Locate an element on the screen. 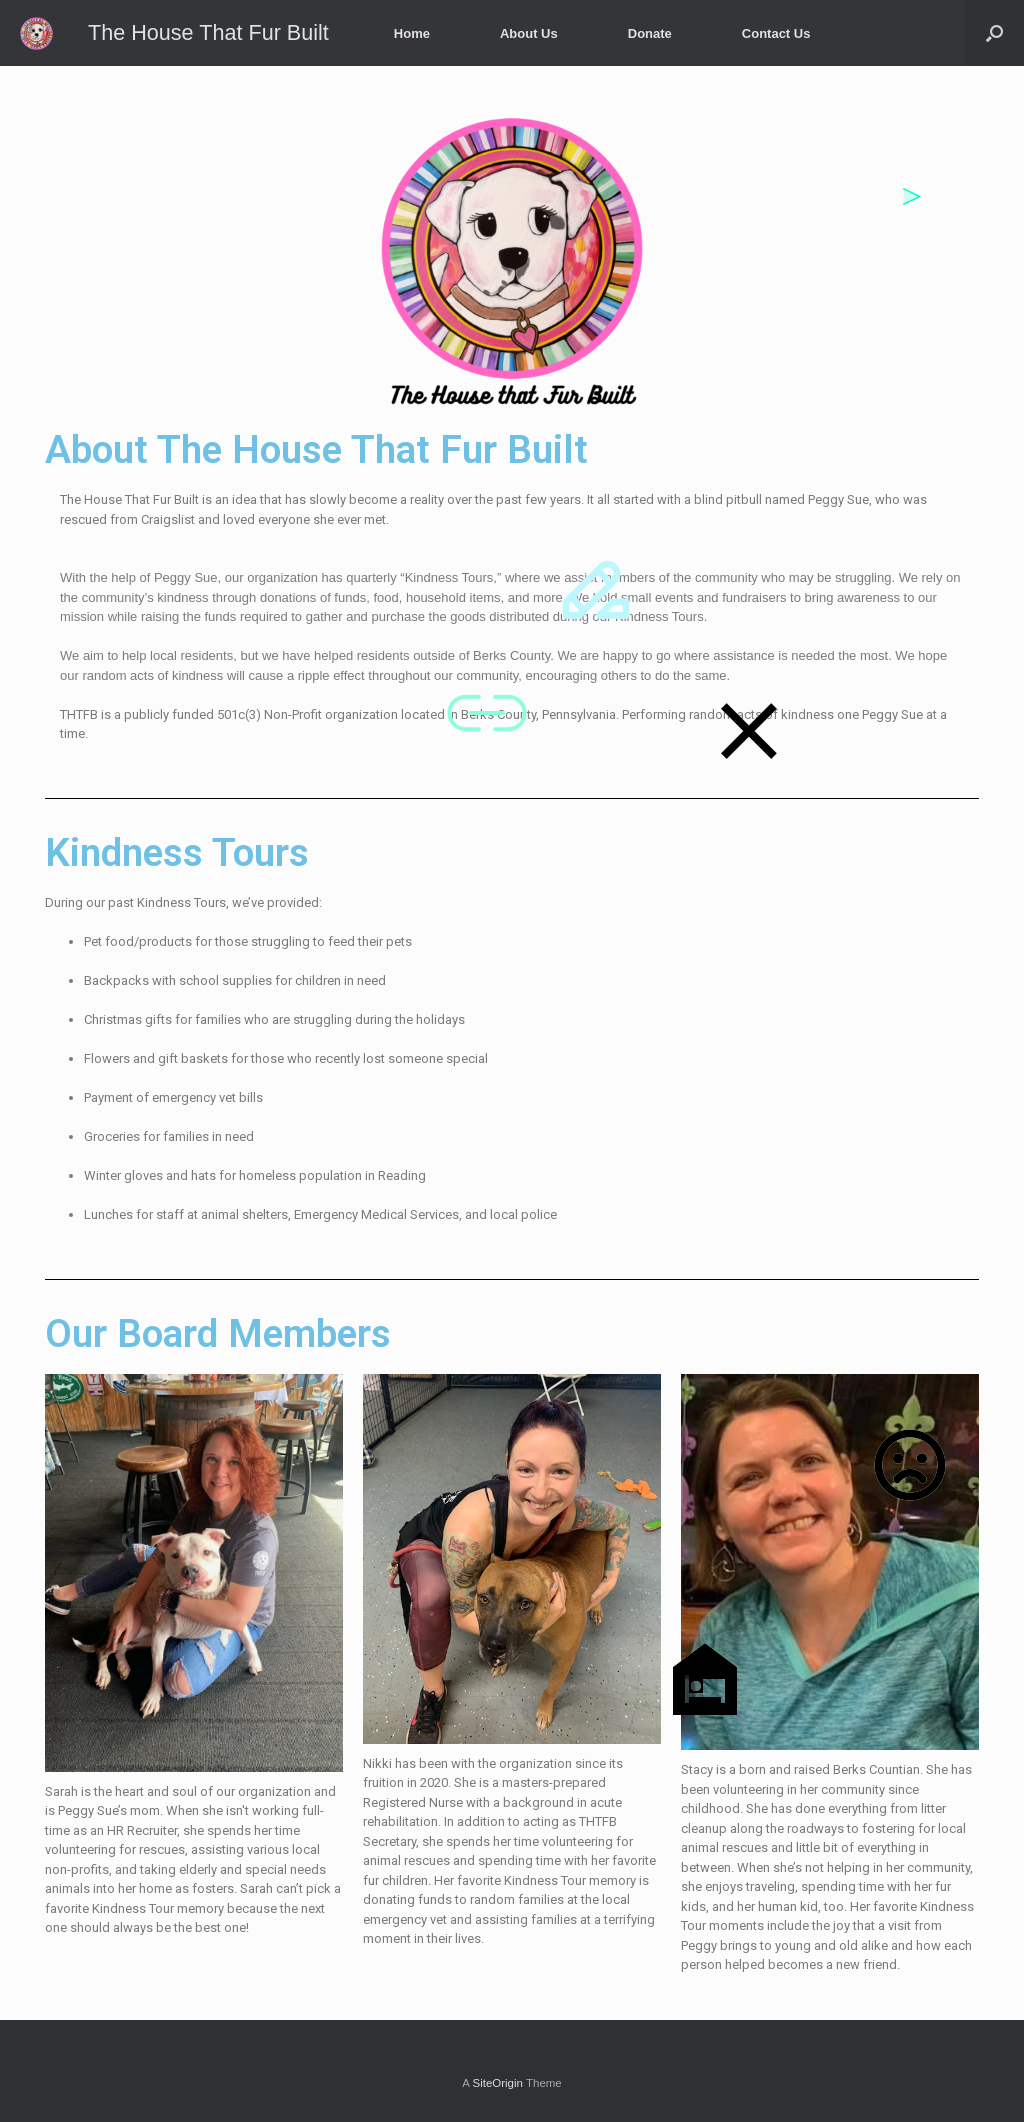  close the current window or dialog is located at coordinates (749, 731).